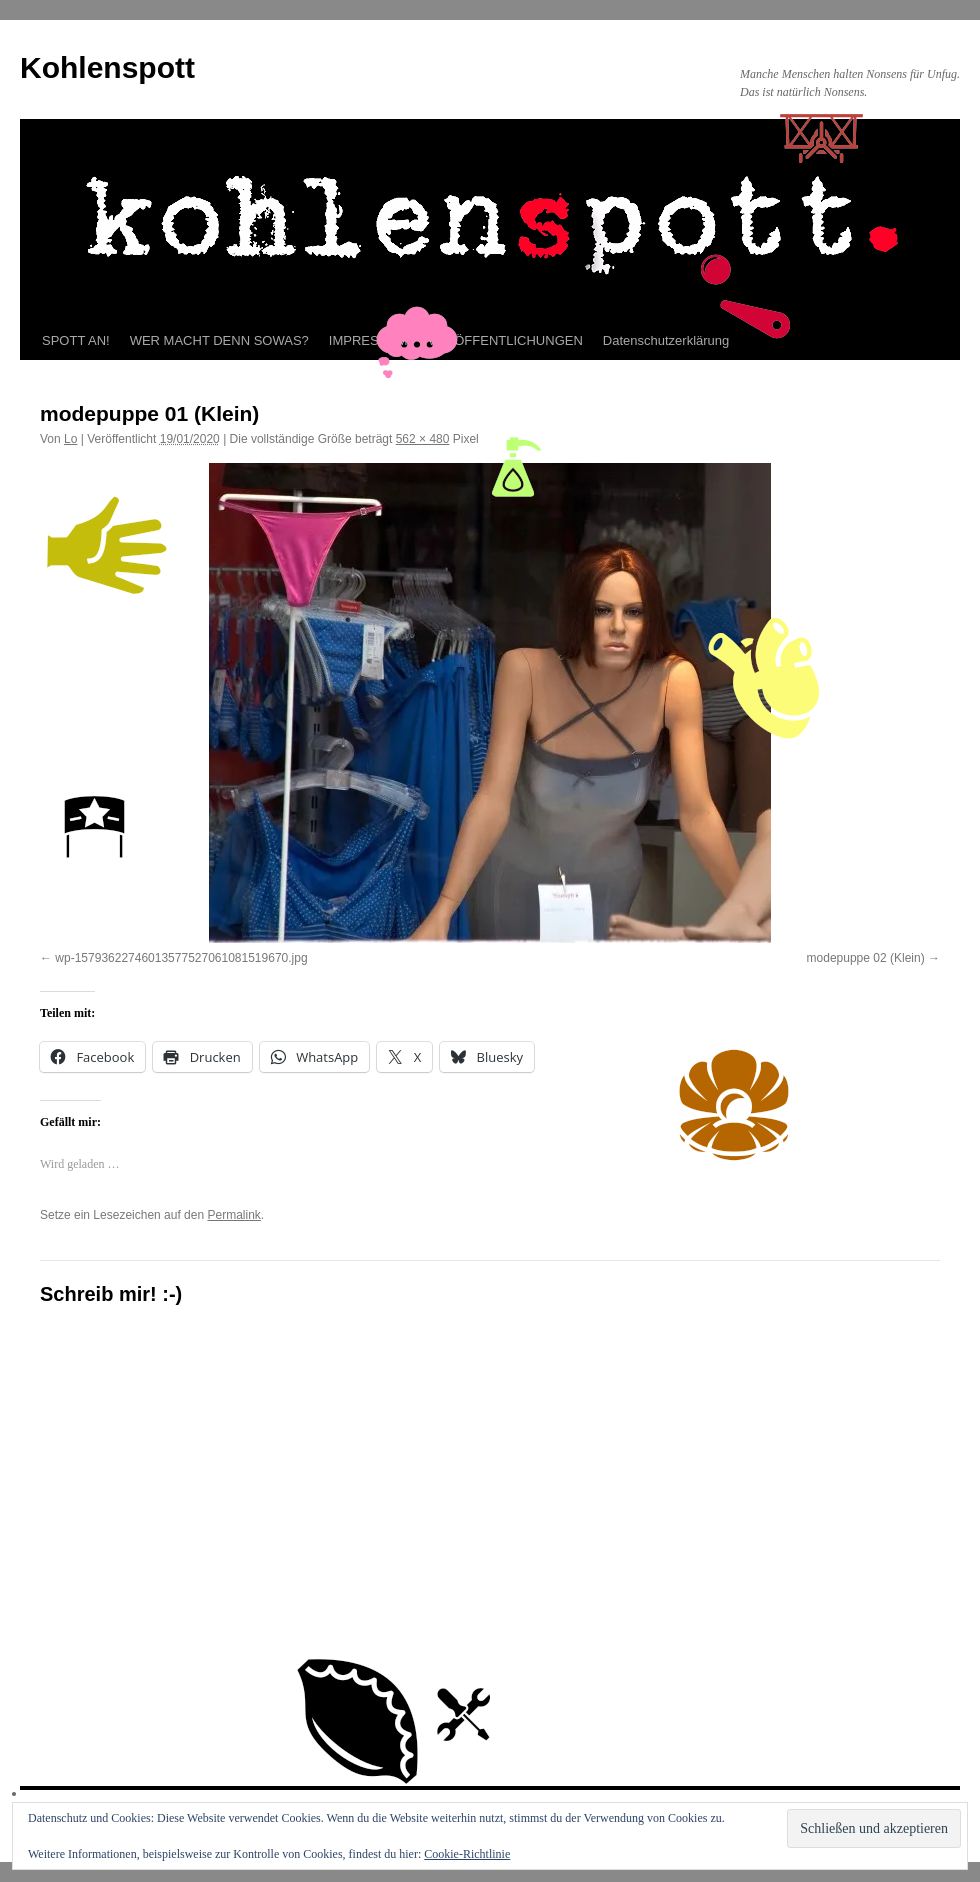 The image size is (980, 1882). I want to click on access settings or configuration options, so click(463, 1714).